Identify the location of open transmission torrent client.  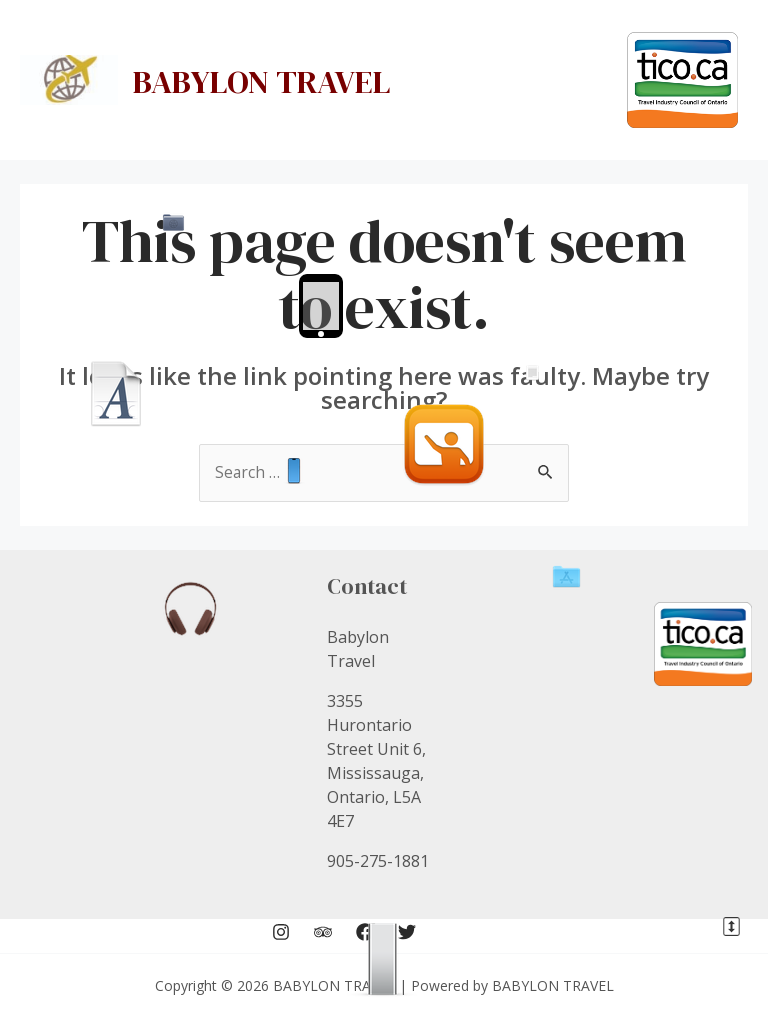
(731, 926).